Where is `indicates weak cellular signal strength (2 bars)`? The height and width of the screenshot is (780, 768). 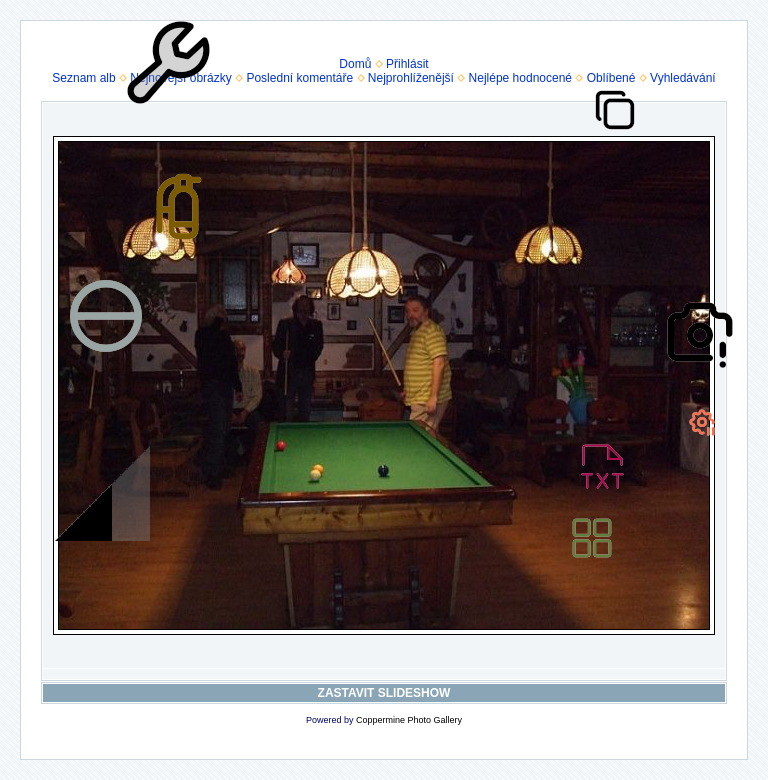
indicates weak cellular signal strength (2 bars) is located at coordinates (102, 493).